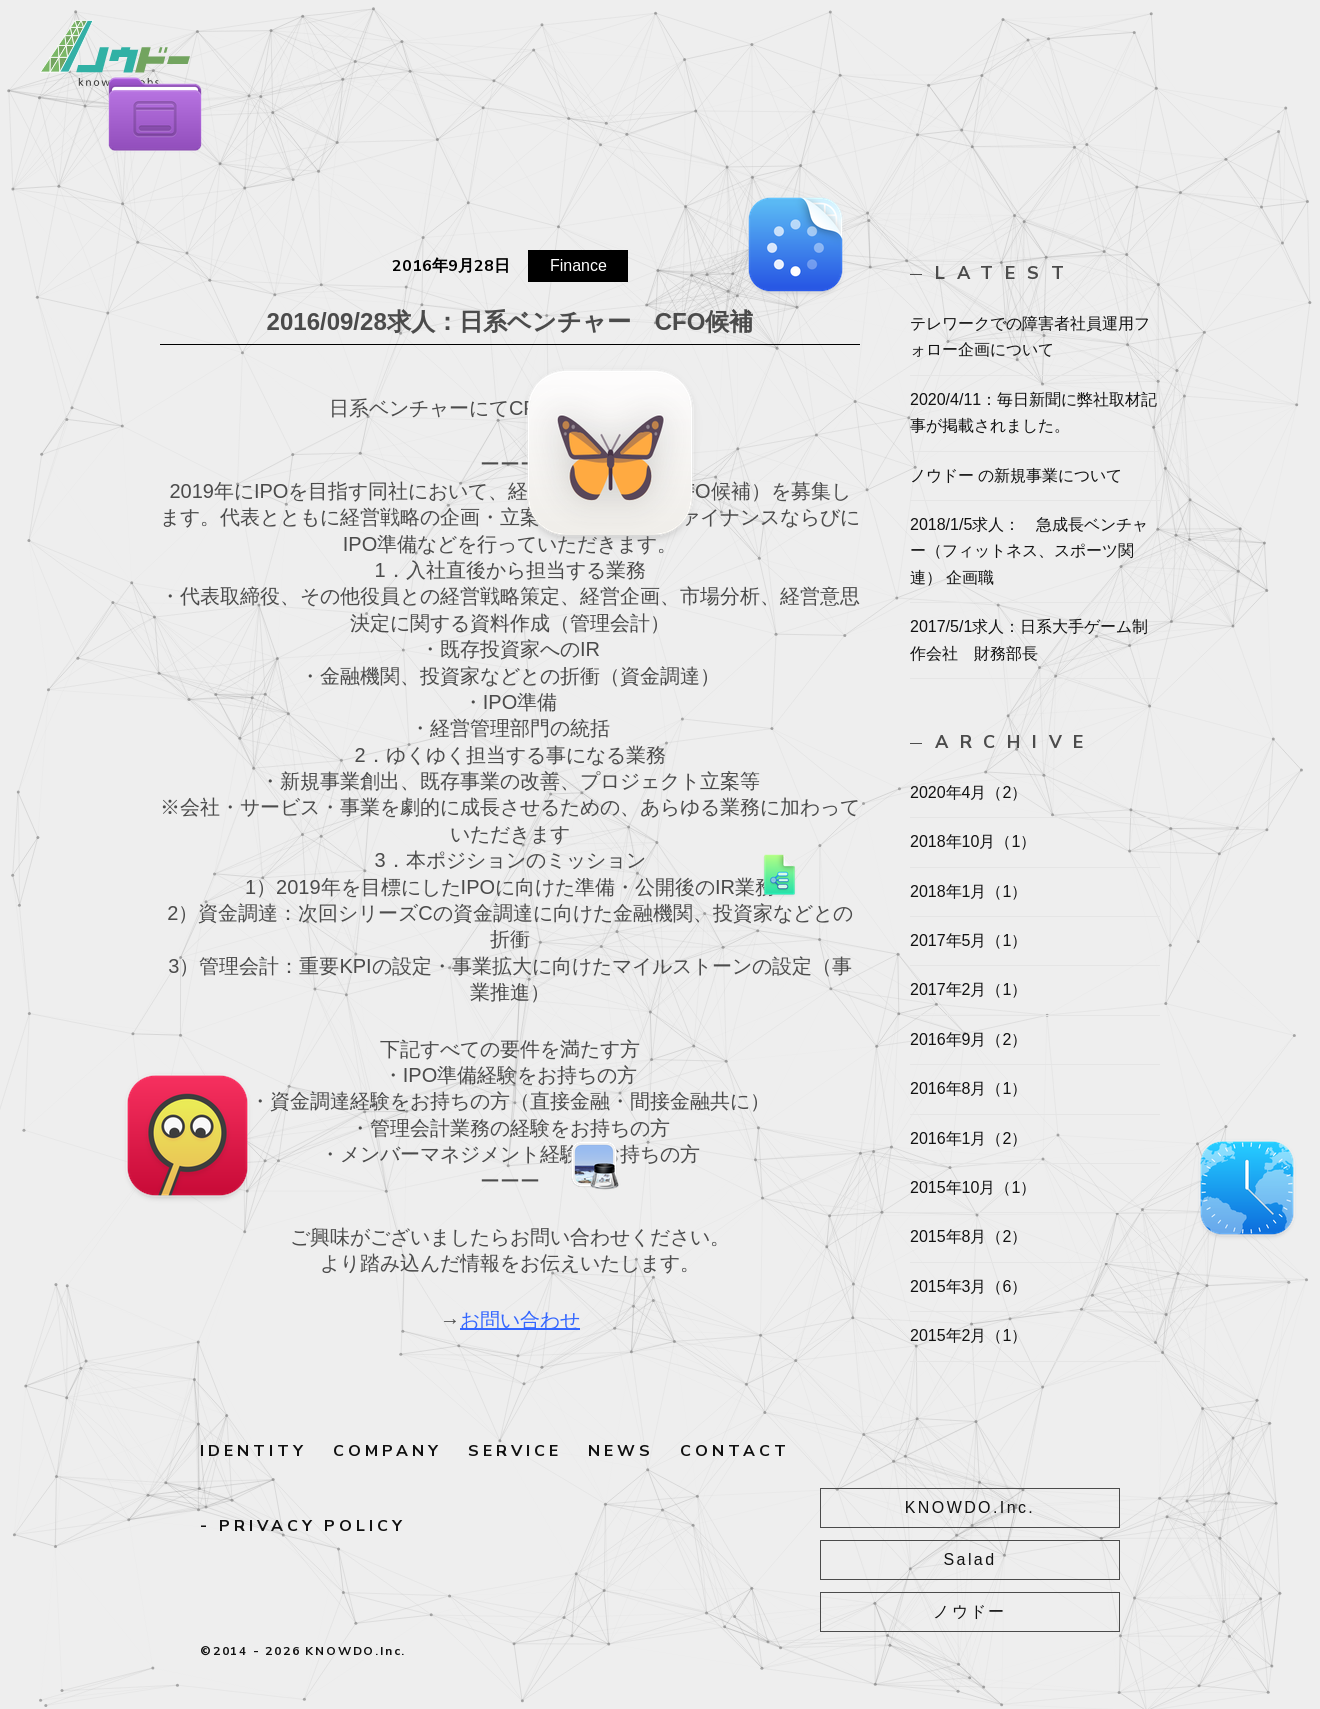 The height and width of the screenshot is (1709, 1320). What do you see at coordinates (779, 875) in the screenshot?
I see `minder mind-mapping file type` at bounding box center [779, 875].